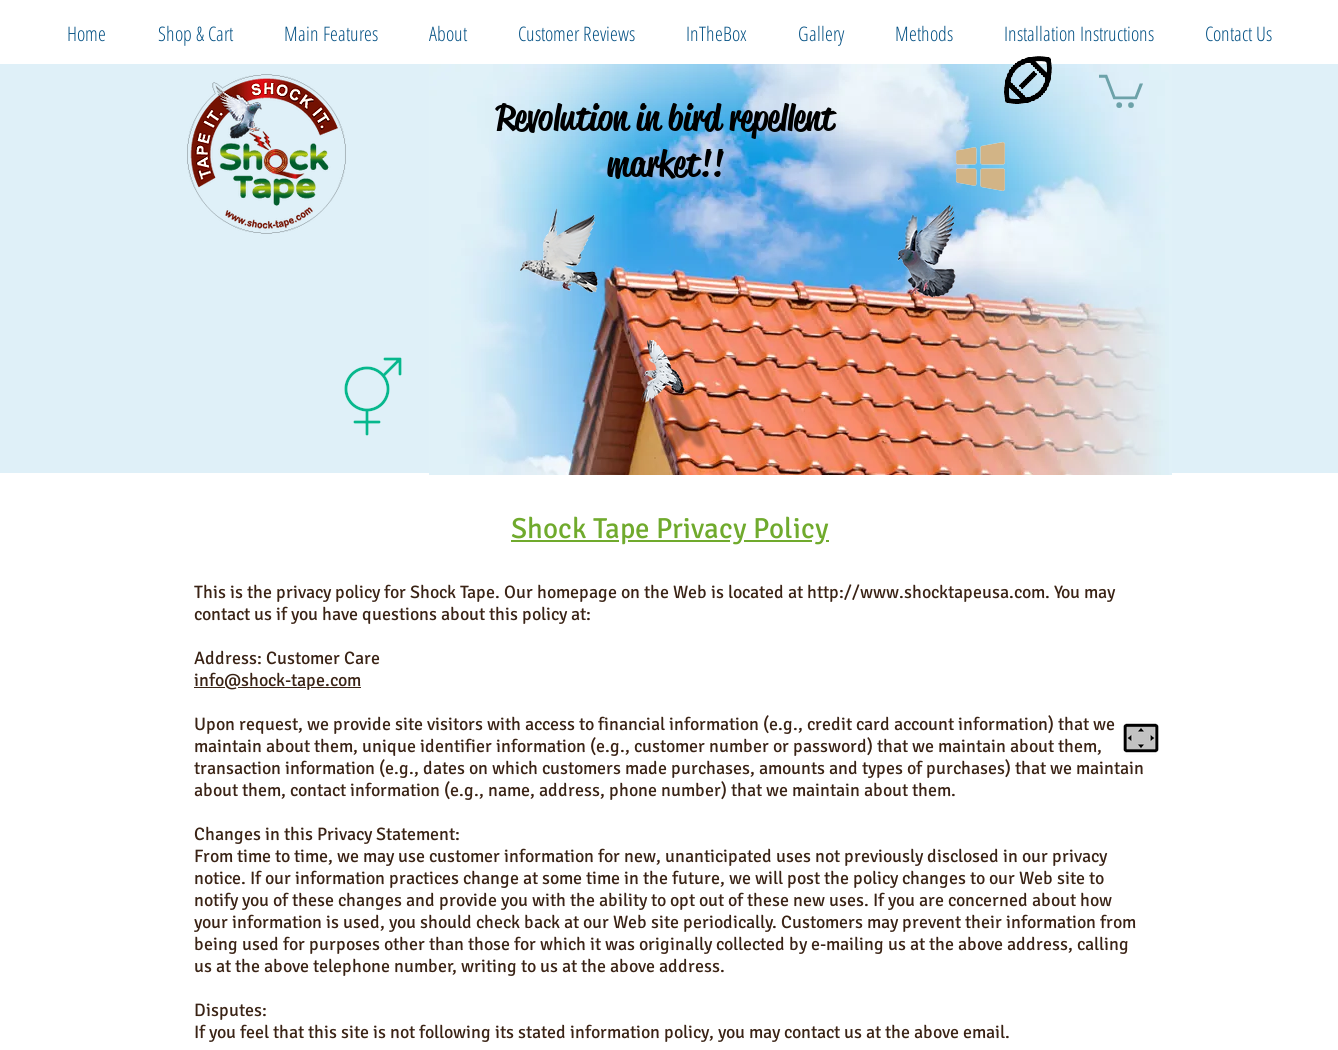  Describe the element at coordinates (1141, 738) in the screenshot. I see `adjust display overscan settings` at that location.